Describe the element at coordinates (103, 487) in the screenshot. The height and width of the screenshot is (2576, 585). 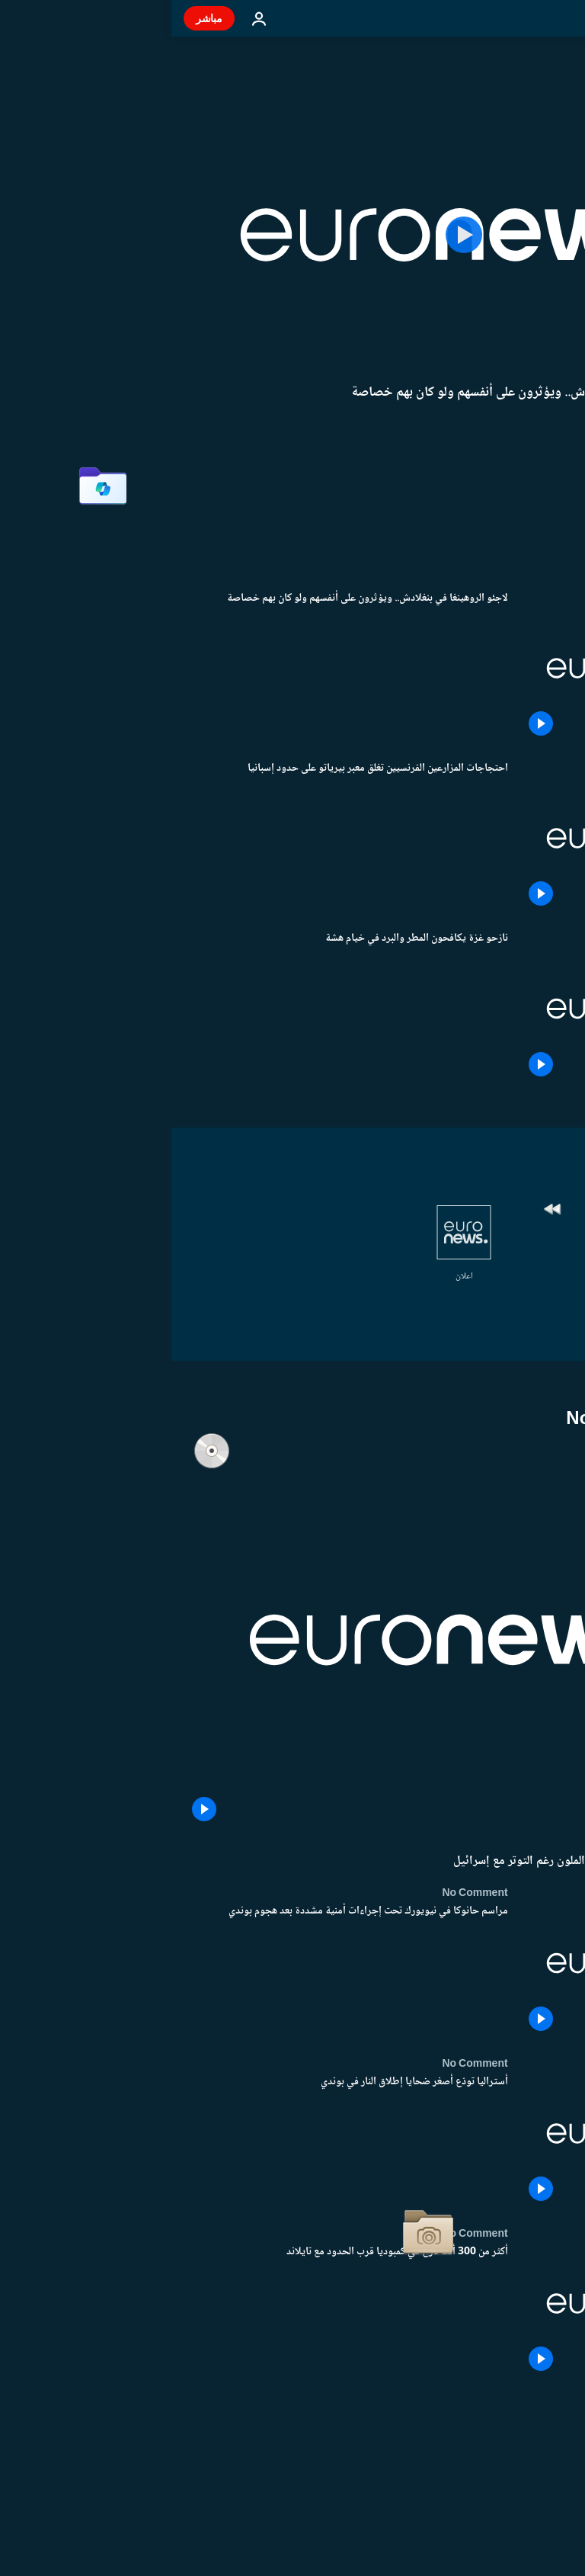
I see `open folder containing Microsoft Copilot files` at that location.